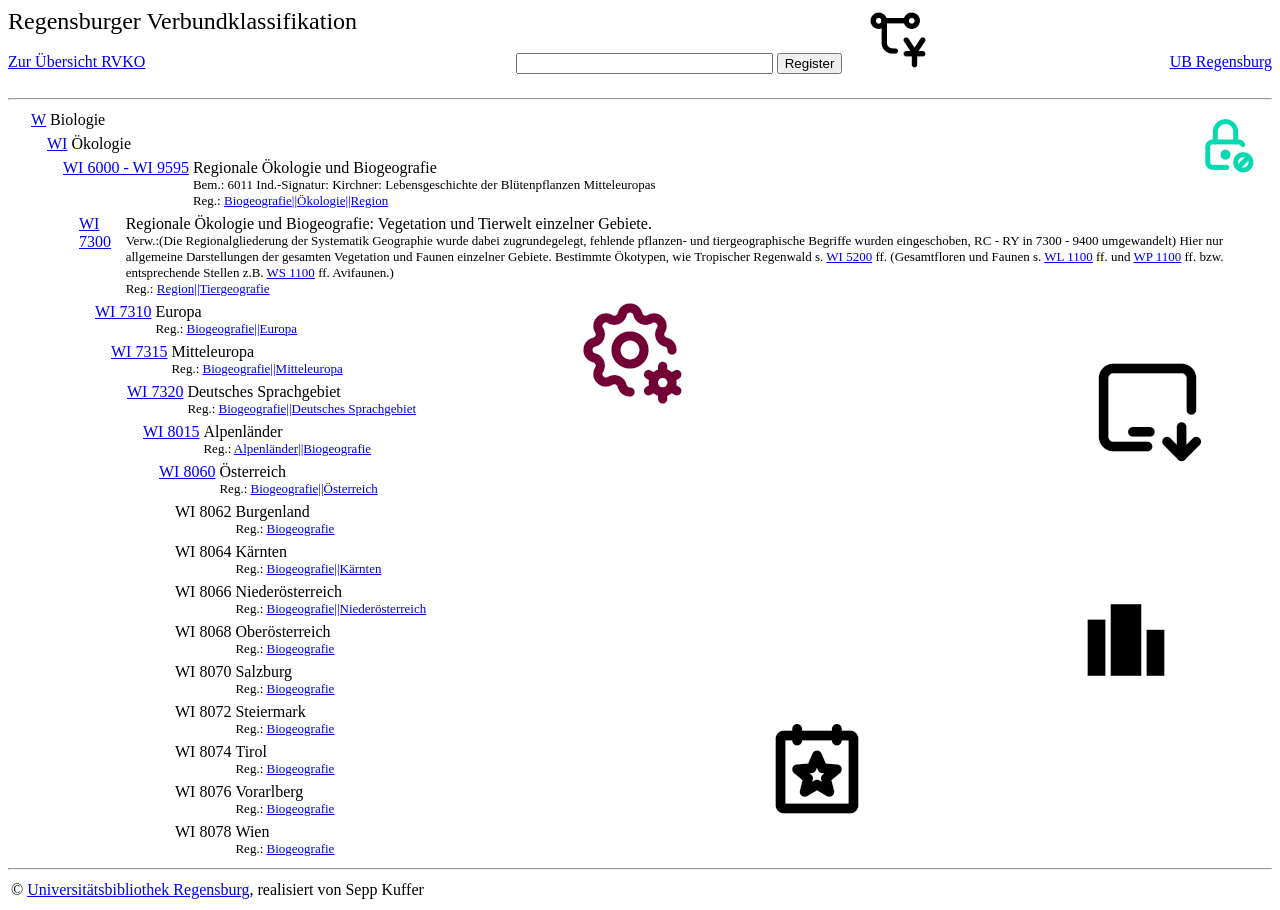 The width and height of the screenshot is (1280, 910). I want to click on download content to tablet device, so click(1147, 407).